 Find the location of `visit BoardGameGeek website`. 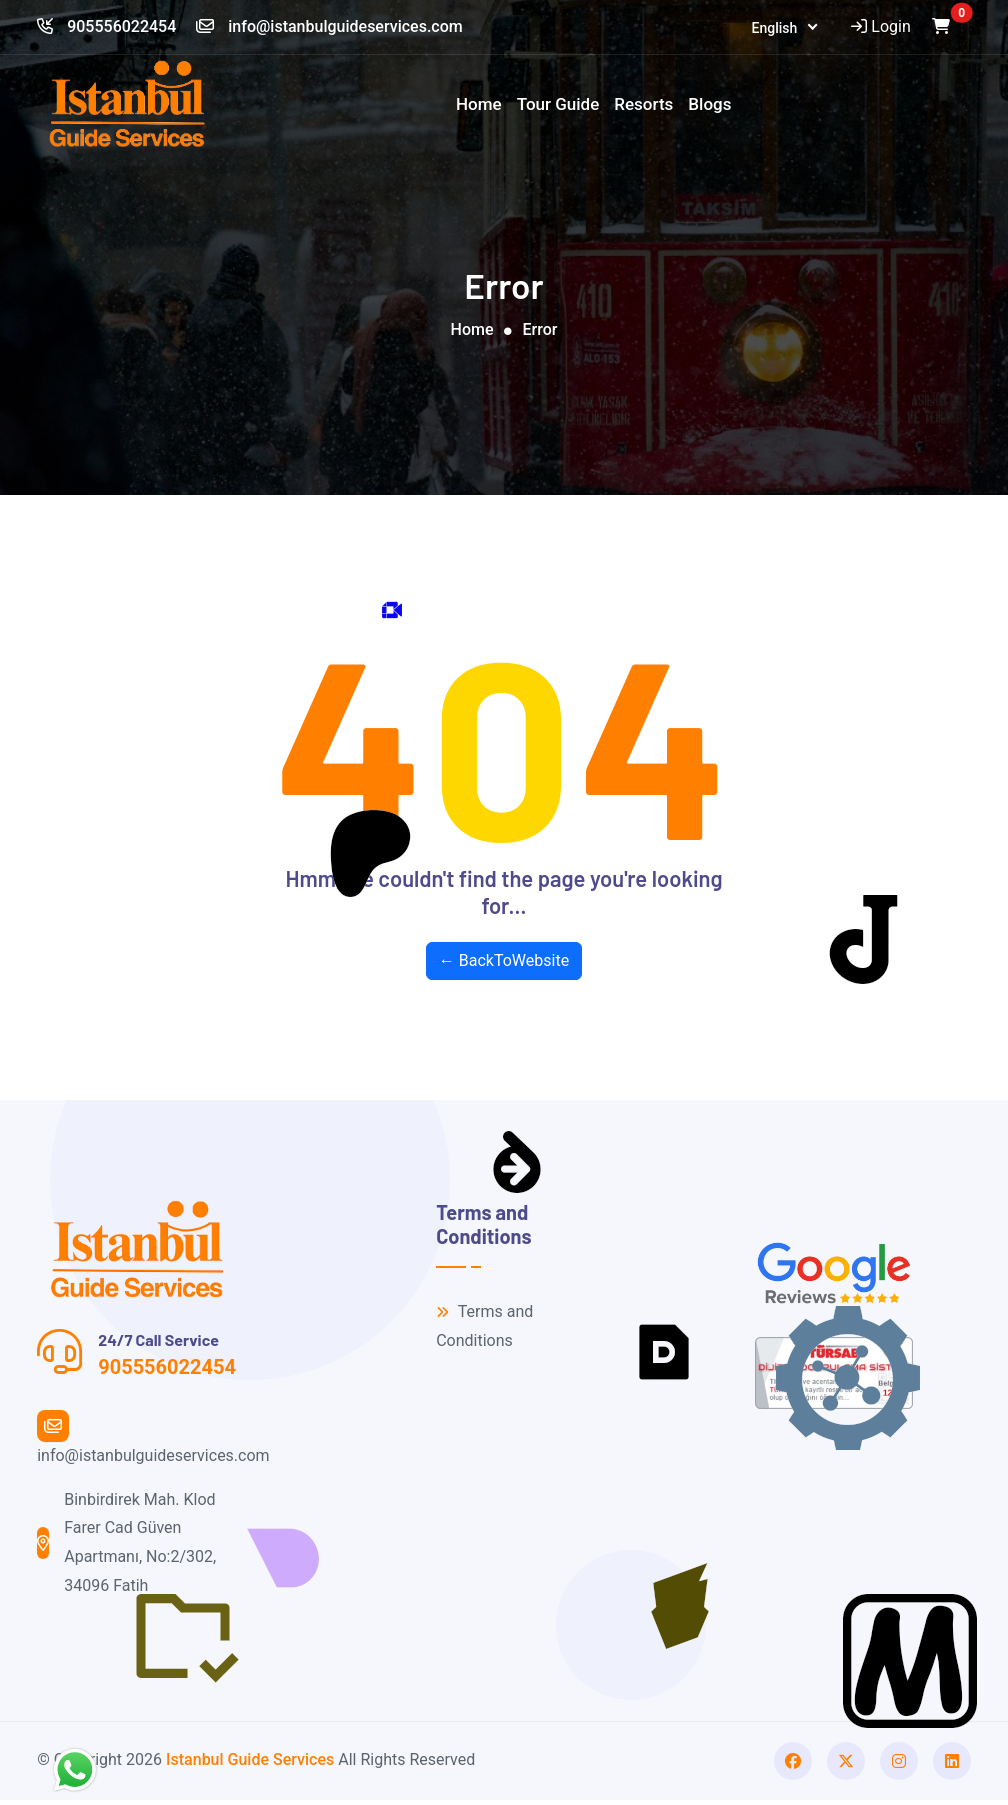

visit BoardGameGeek website is located at coordinates (680, 1606).